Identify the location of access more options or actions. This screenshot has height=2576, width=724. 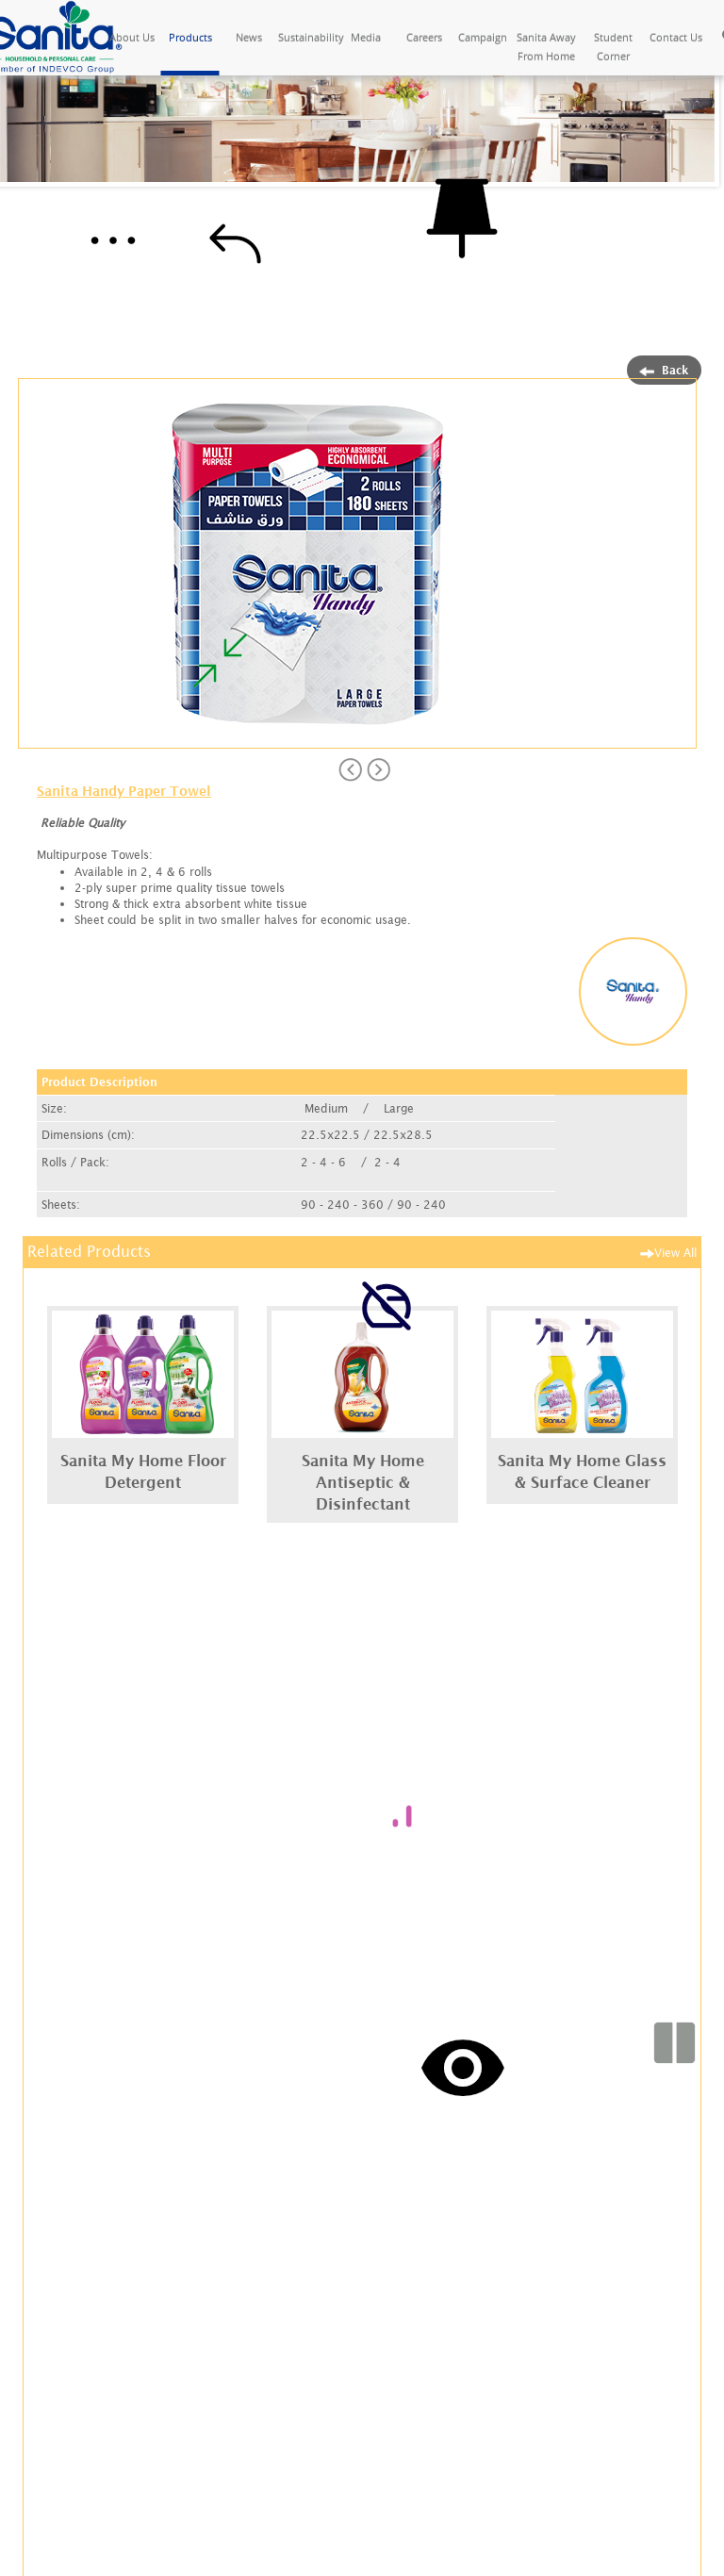
(113, 240).